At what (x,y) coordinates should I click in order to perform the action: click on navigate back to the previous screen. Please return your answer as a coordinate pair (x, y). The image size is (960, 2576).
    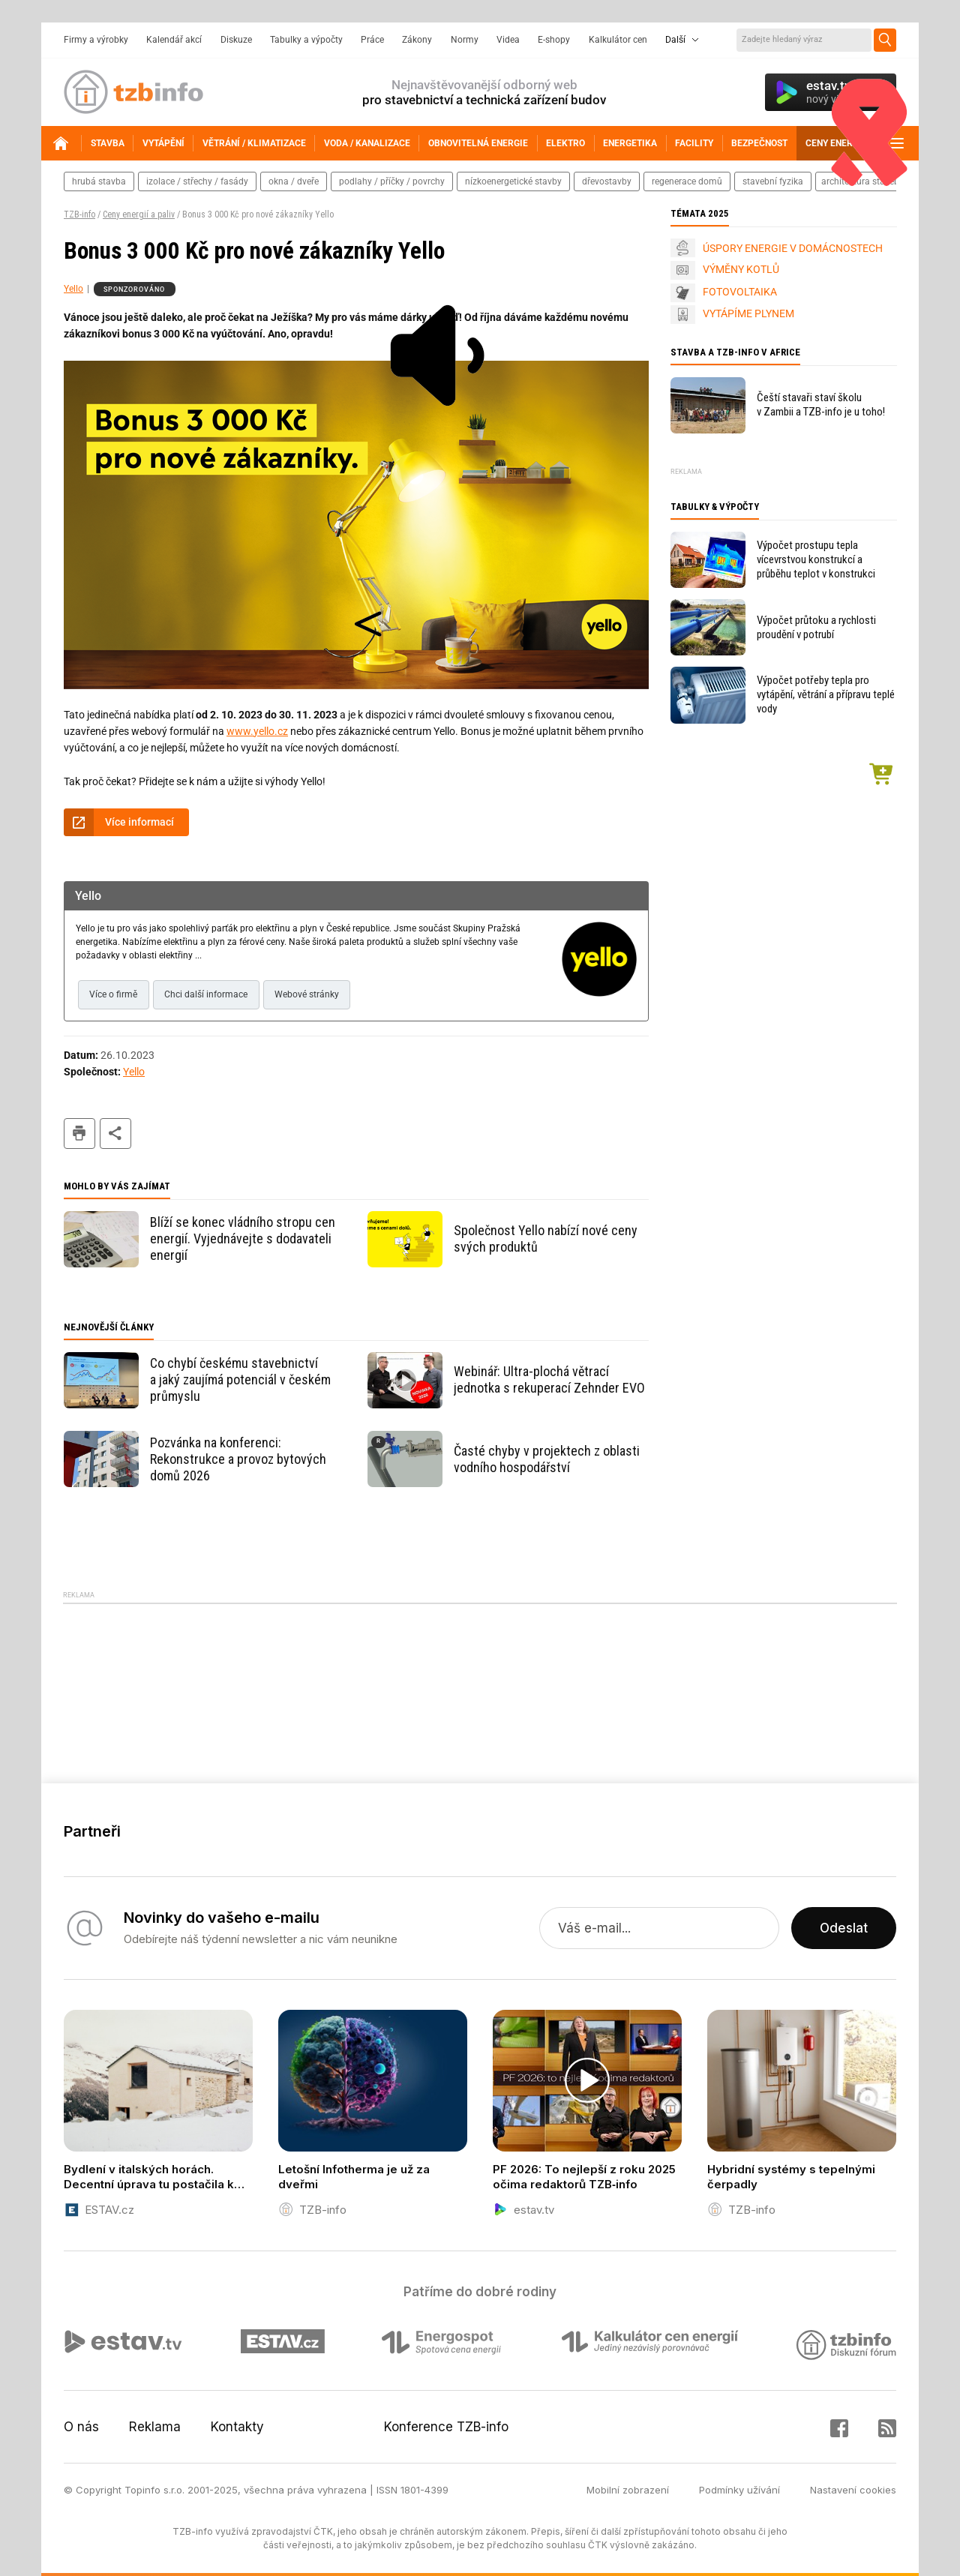
    Looking at the image, I should click on (369, 624).